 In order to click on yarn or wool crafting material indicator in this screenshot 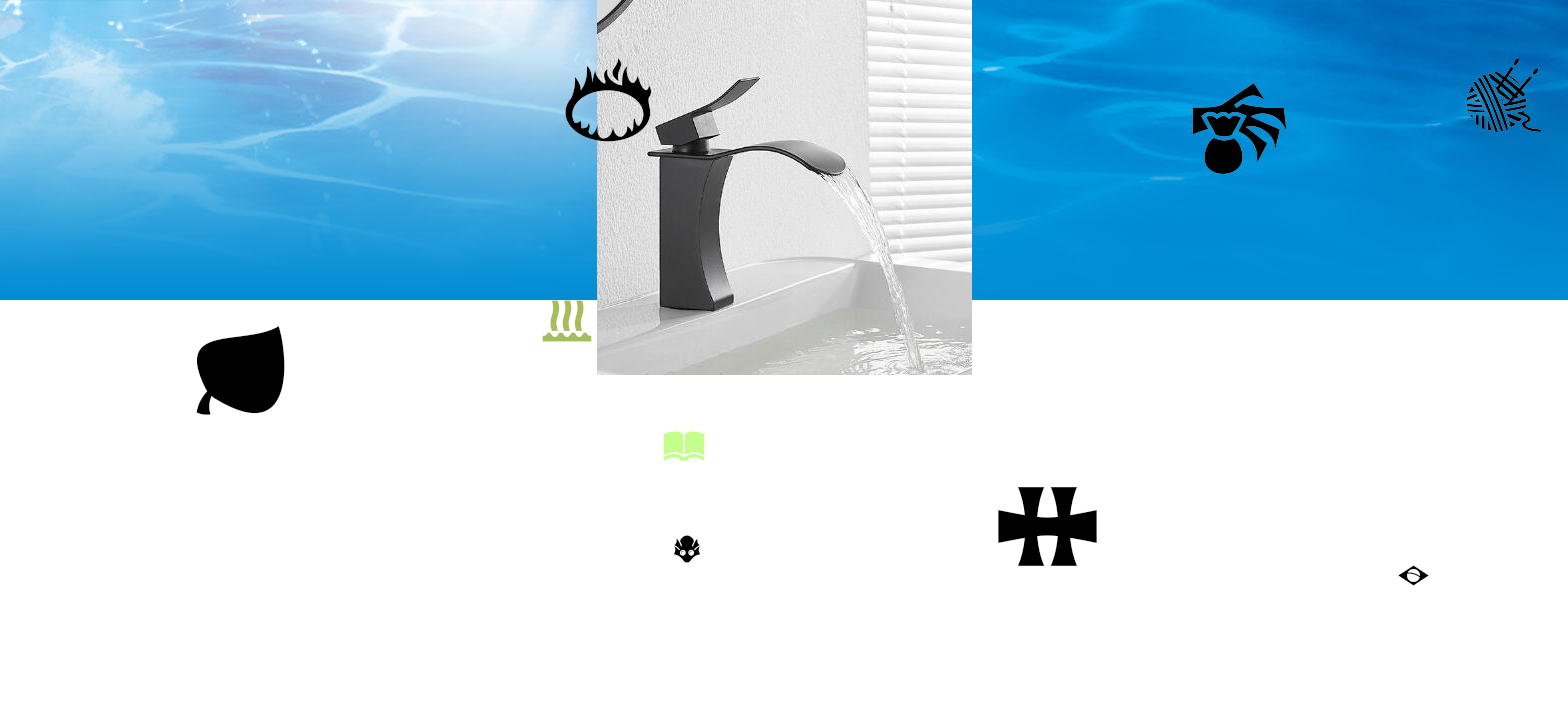, I will do `click(1505, 95)`.